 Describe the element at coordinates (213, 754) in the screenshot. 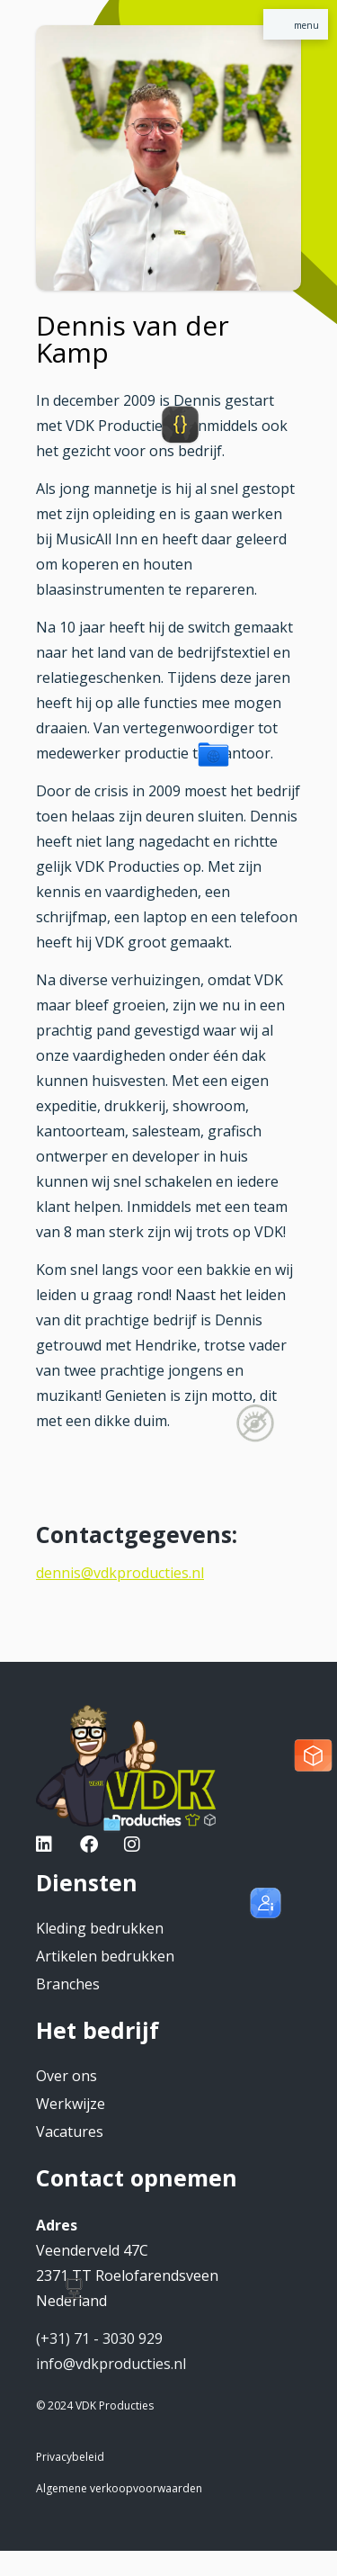

I see `folder containing html web files` at that location.